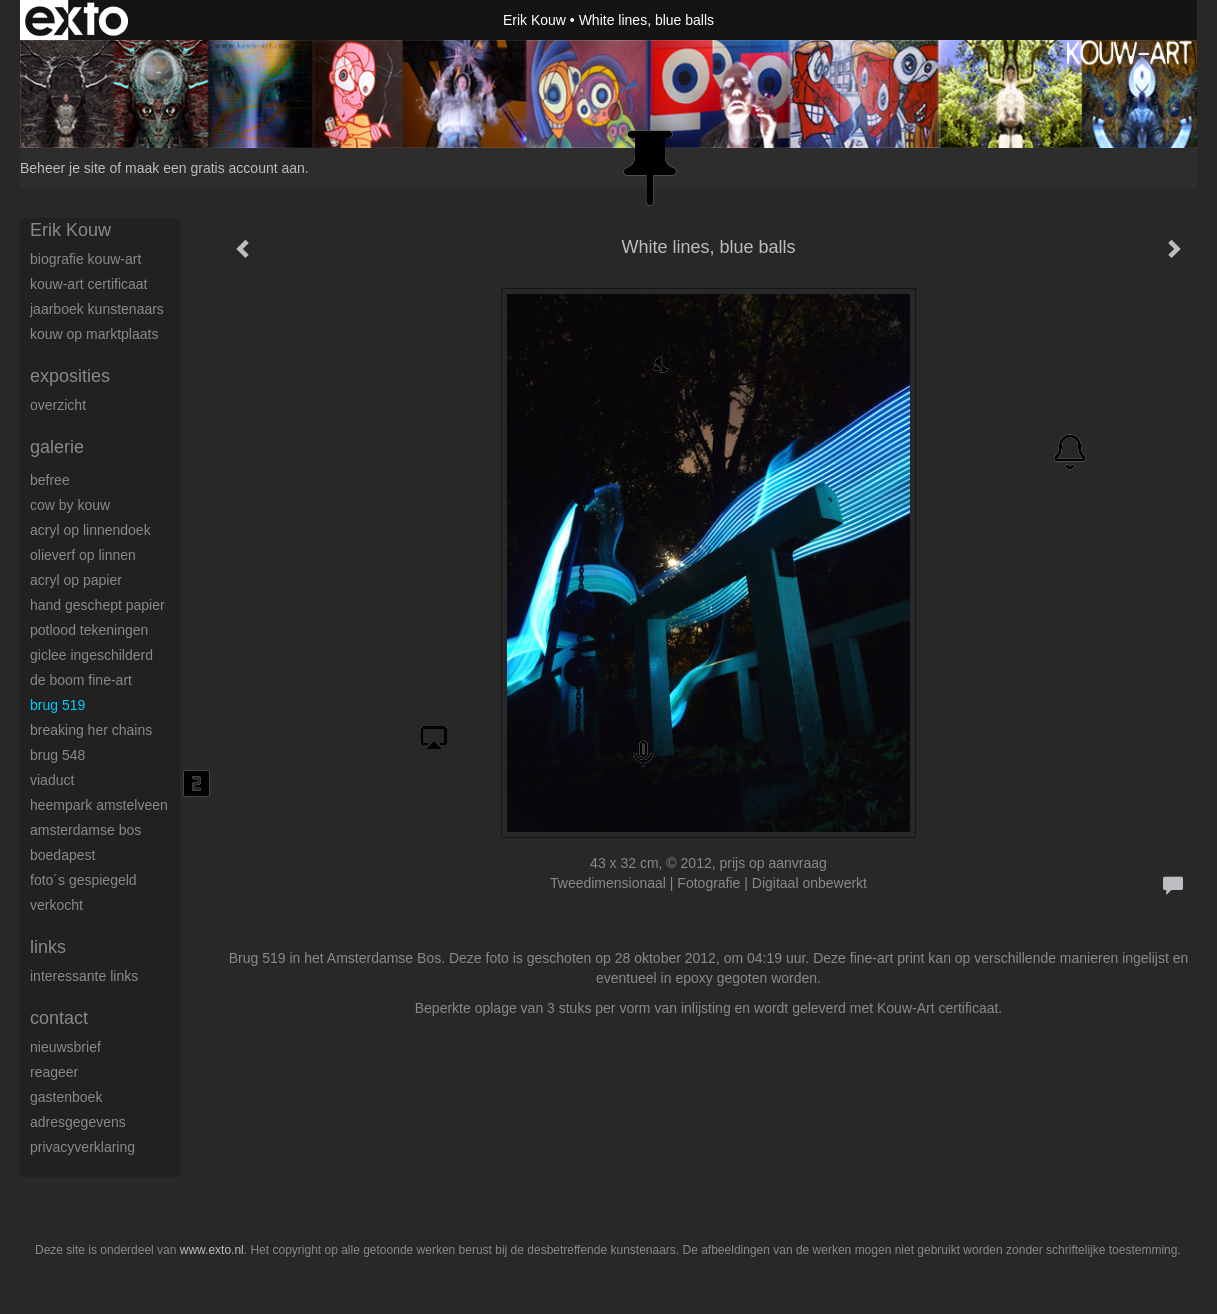 The image size is (1217, 1314). Describe the element at coordinates (1070, 452) in the screenshot. I see `view notifications` at that location.